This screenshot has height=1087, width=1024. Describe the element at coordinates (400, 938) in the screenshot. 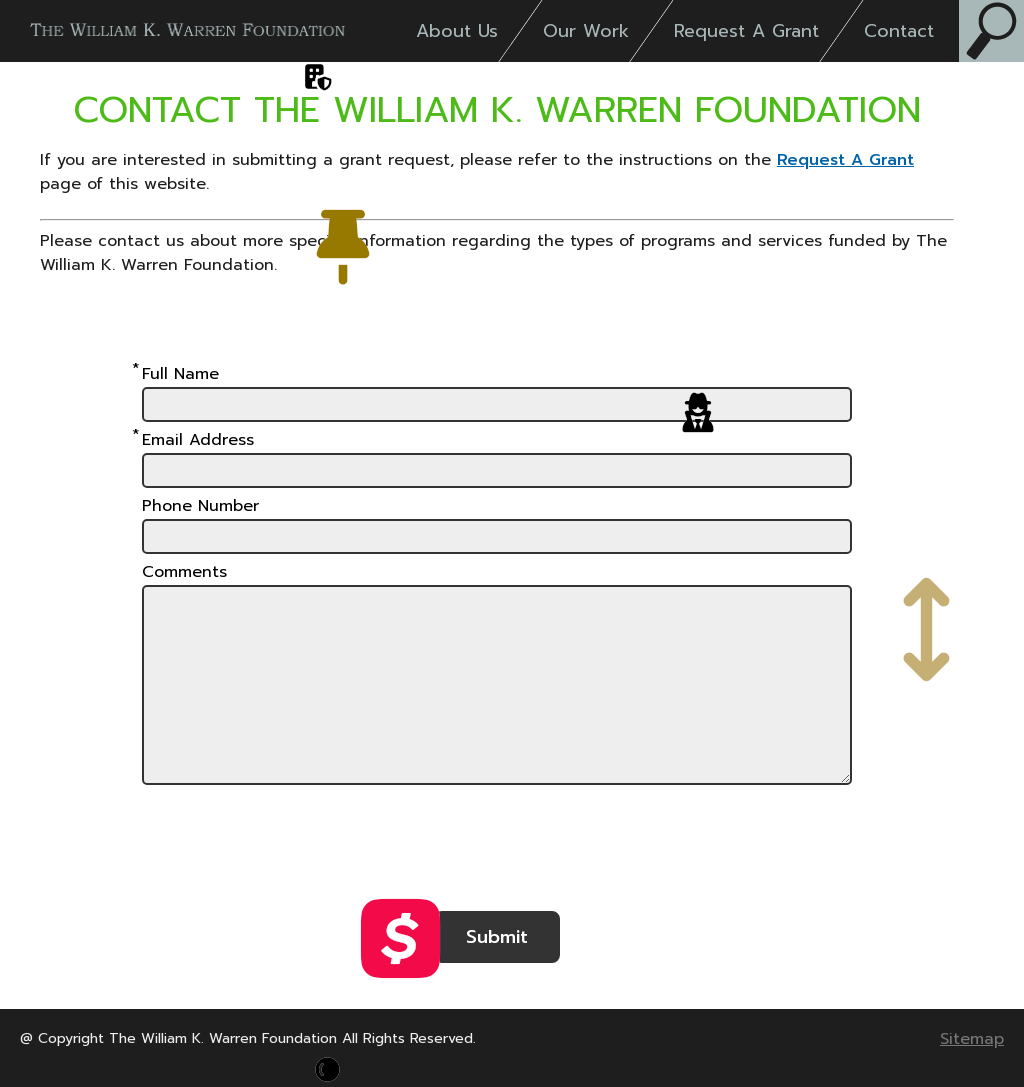

I see `open Cash App` at that location.